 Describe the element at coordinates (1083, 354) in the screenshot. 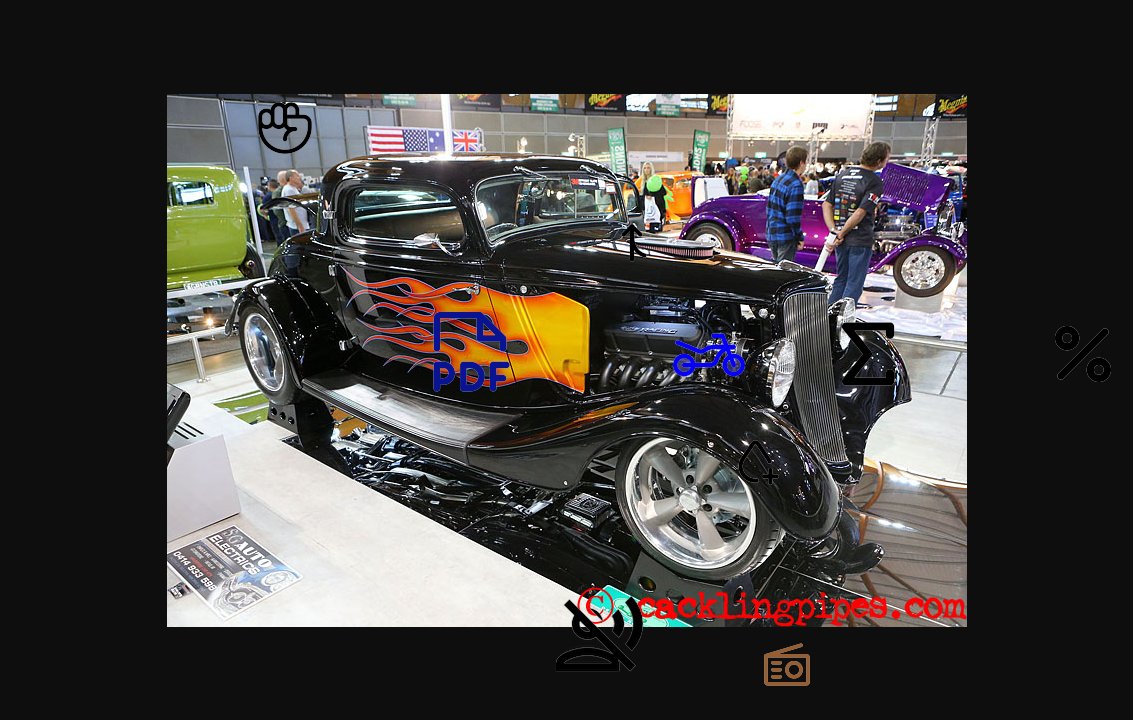

I see `view discount or sale pricing` at that location.